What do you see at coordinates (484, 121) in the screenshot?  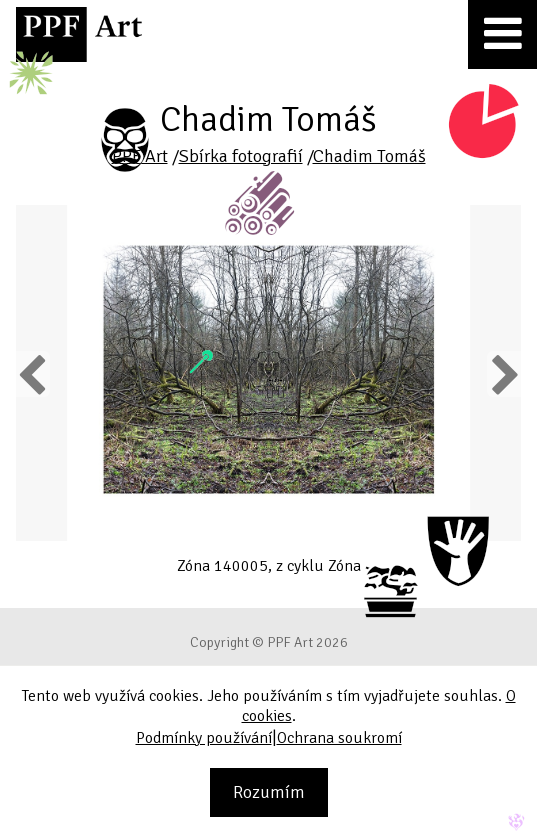 I see `view analytics or statistics breakdown` at bounding box center [484, 121].